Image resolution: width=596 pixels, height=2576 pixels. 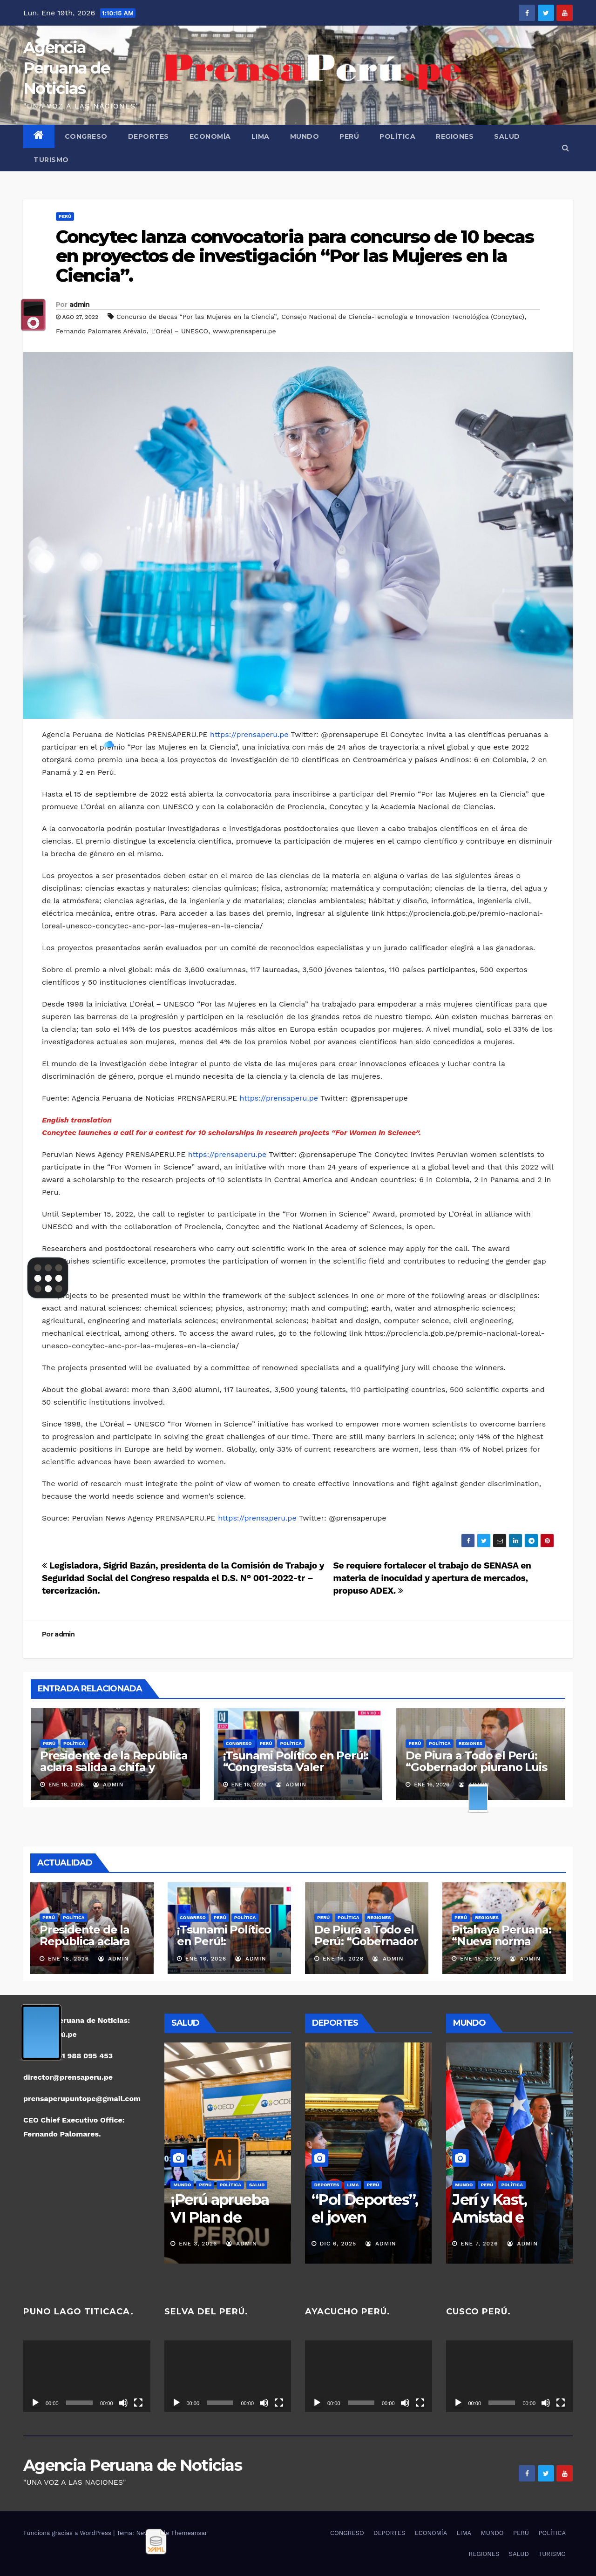 What do you see at coordinates (478, 1798) in the screenshot?
I see `iPad device with cellular connectivity` at bounding box center [478, 1798].